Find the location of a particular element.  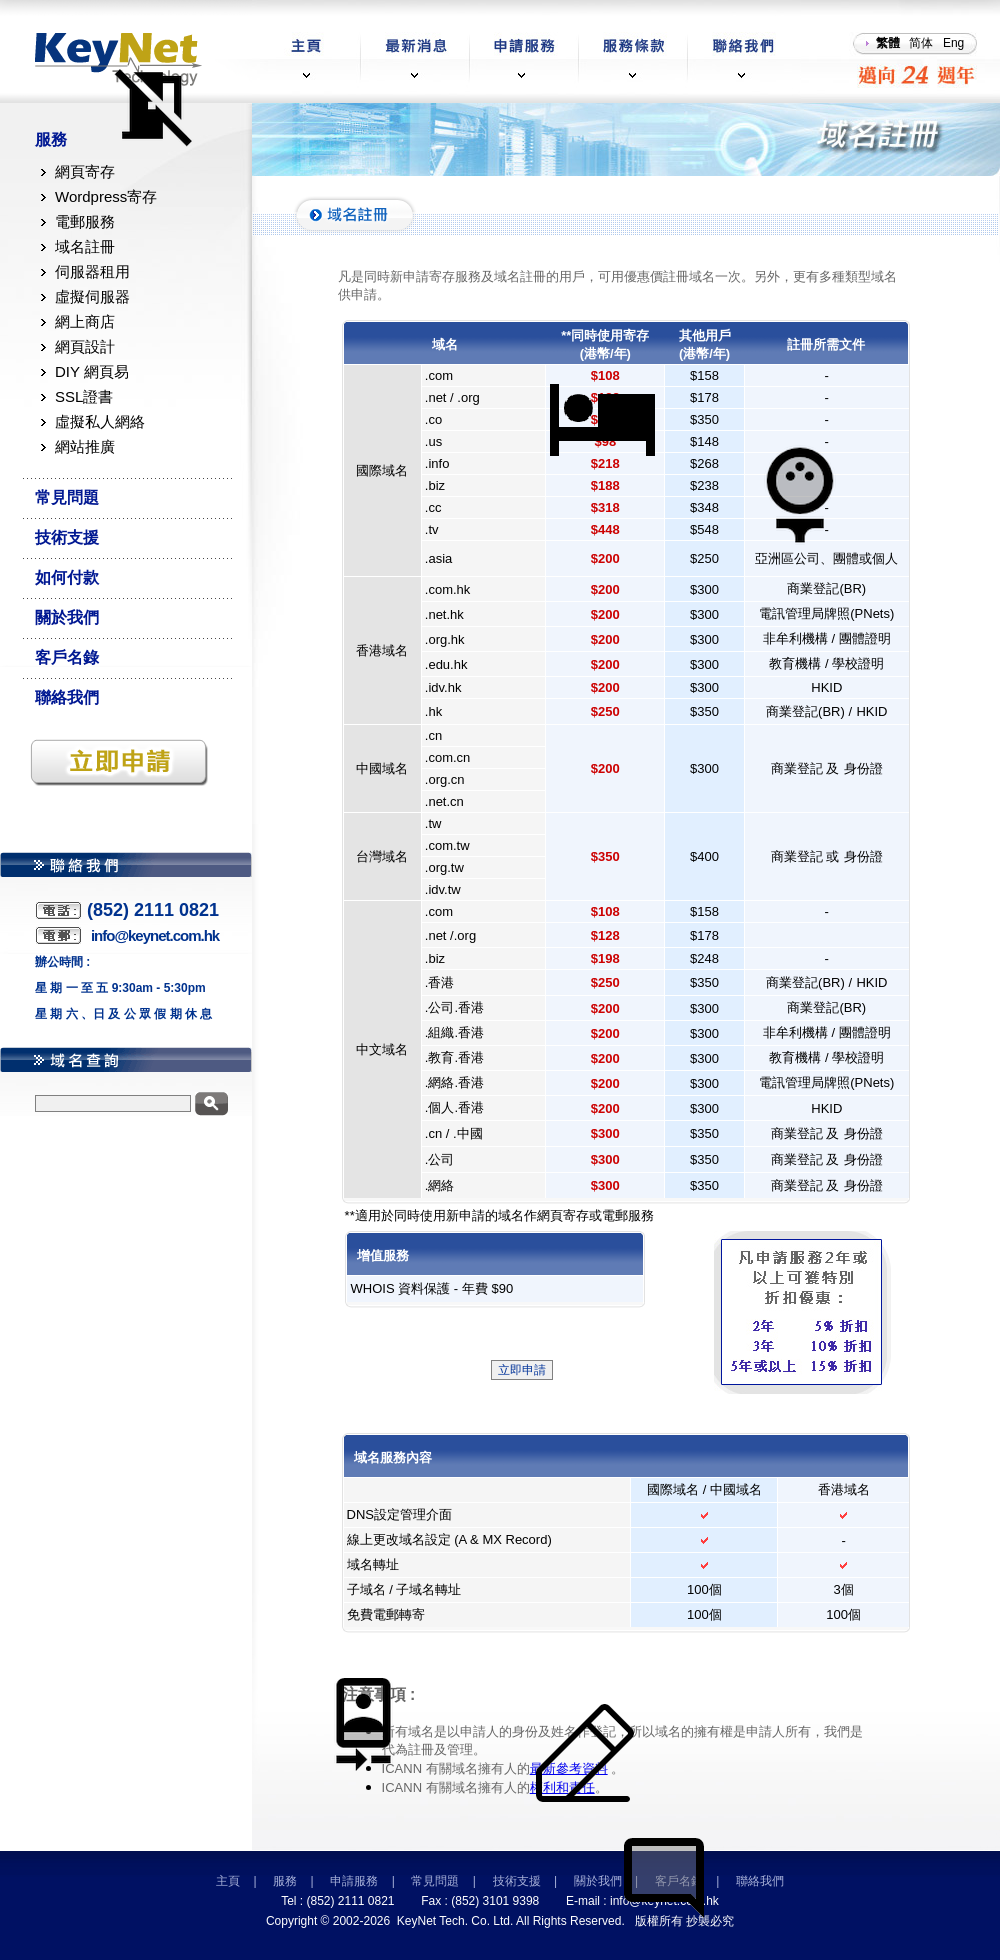

access golf sports content or scores is located at coordinates (800, 495).